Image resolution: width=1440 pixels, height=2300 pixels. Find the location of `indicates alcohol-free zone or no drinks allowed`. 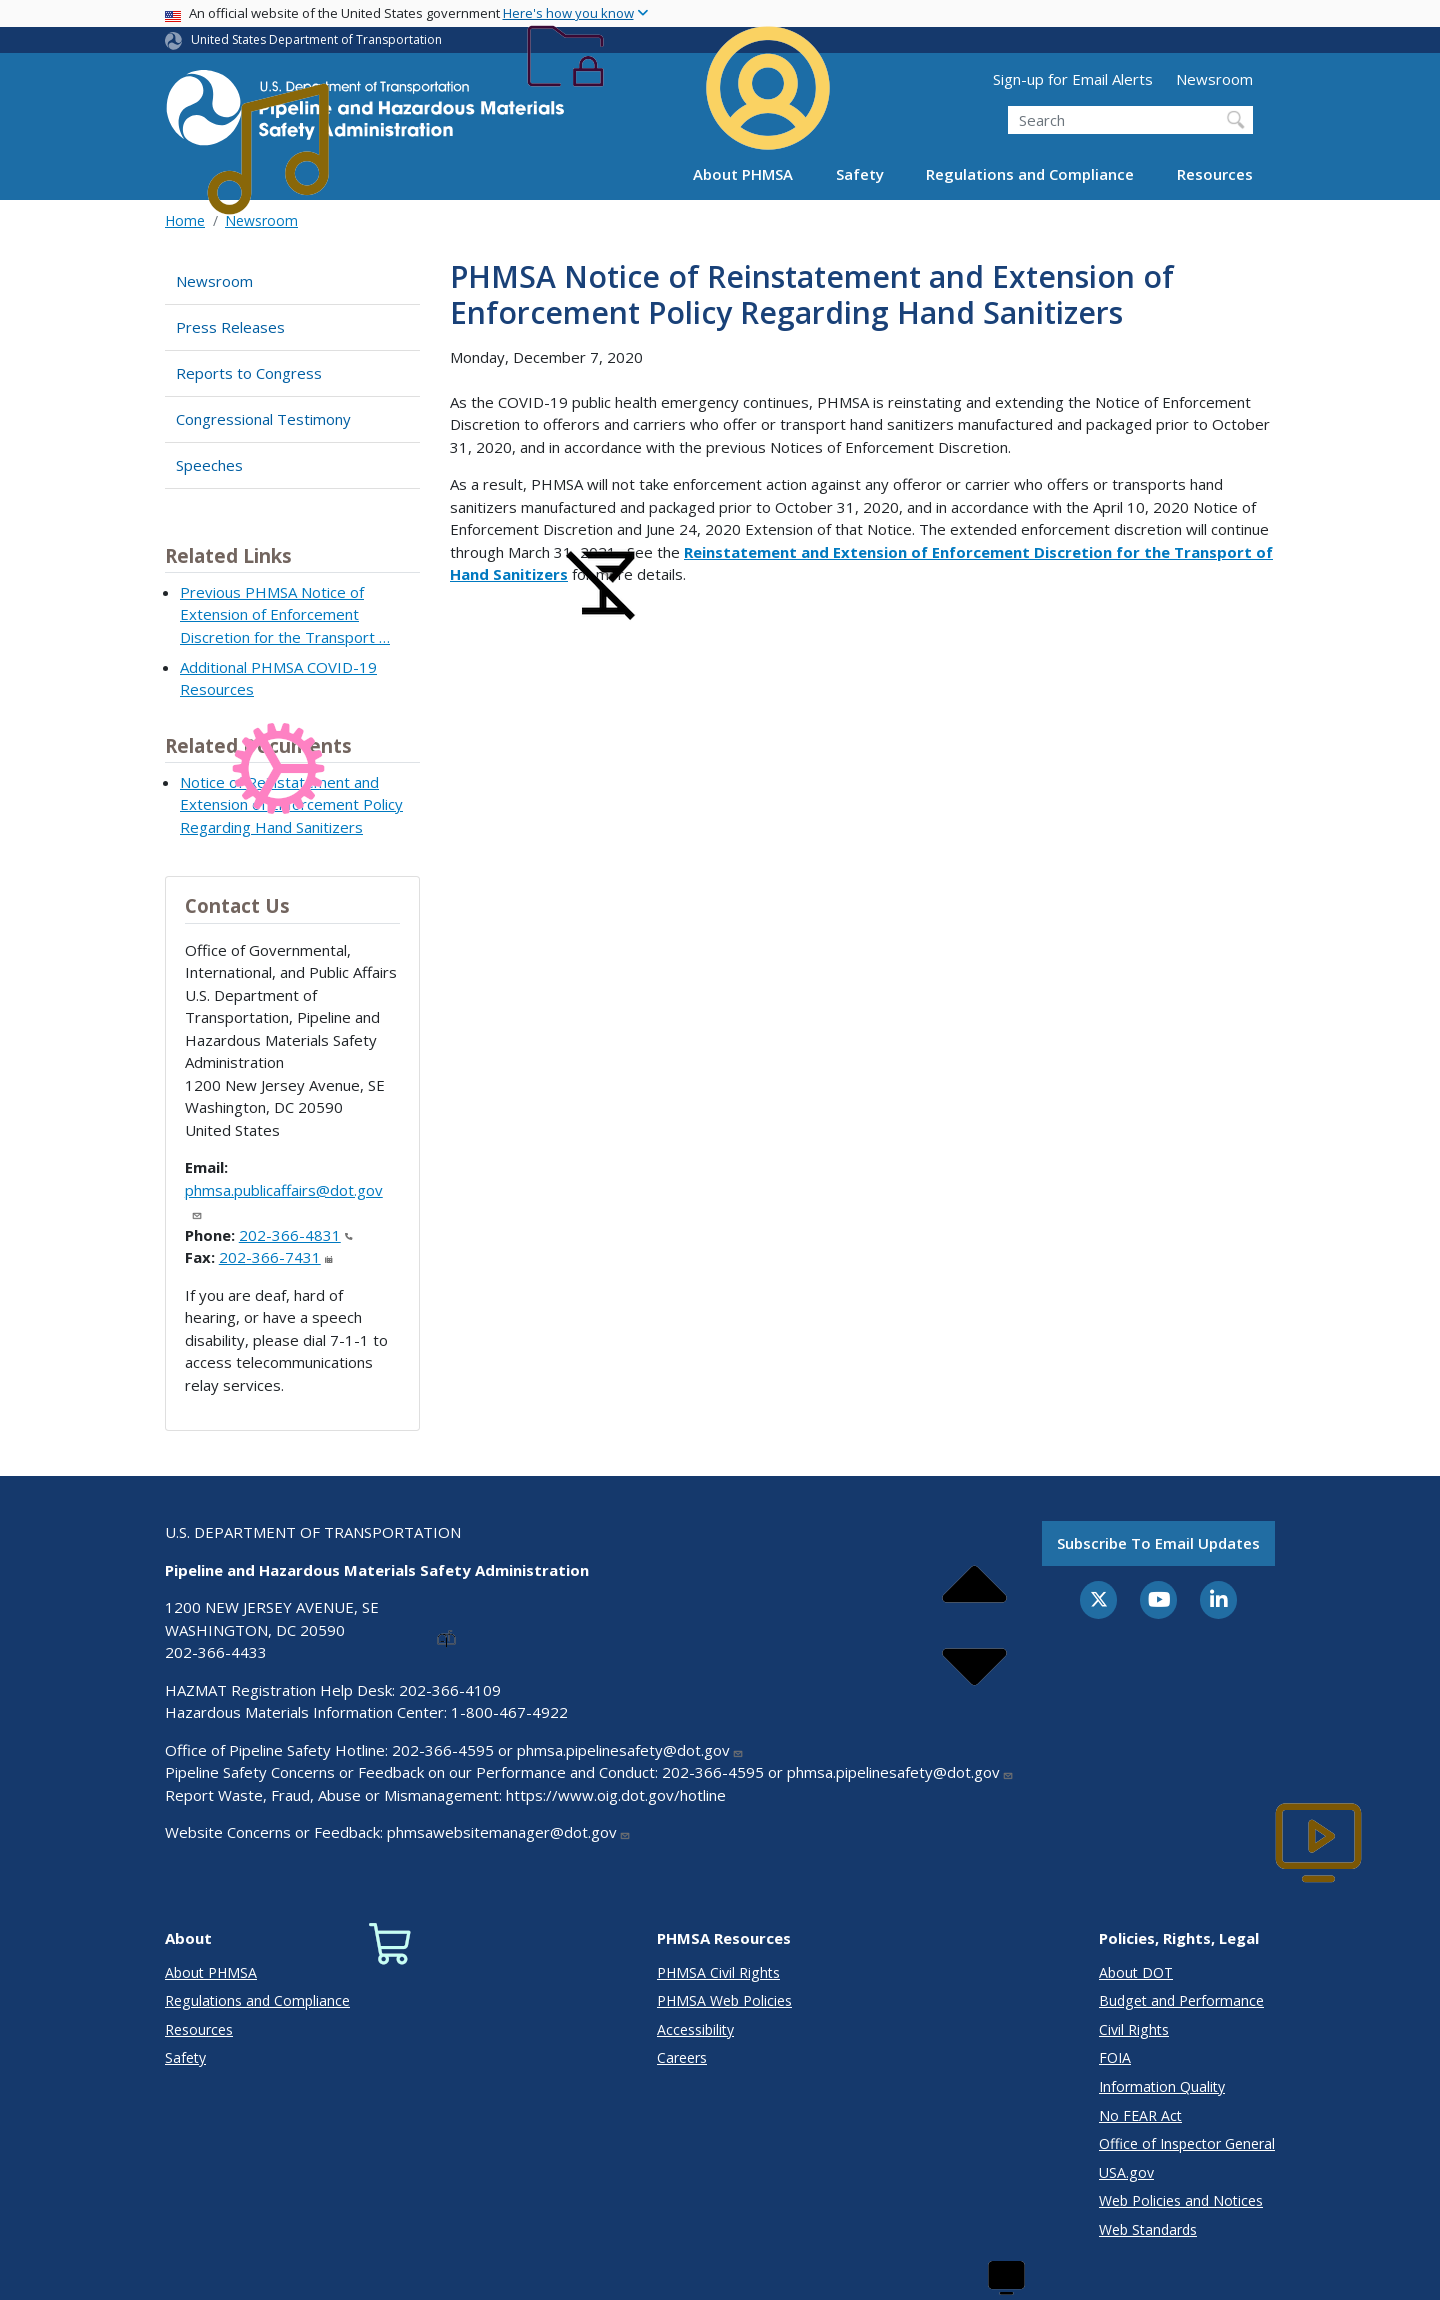

indicates alcohol-free zone or no drinks allowed is located at coordinates (603, 583).